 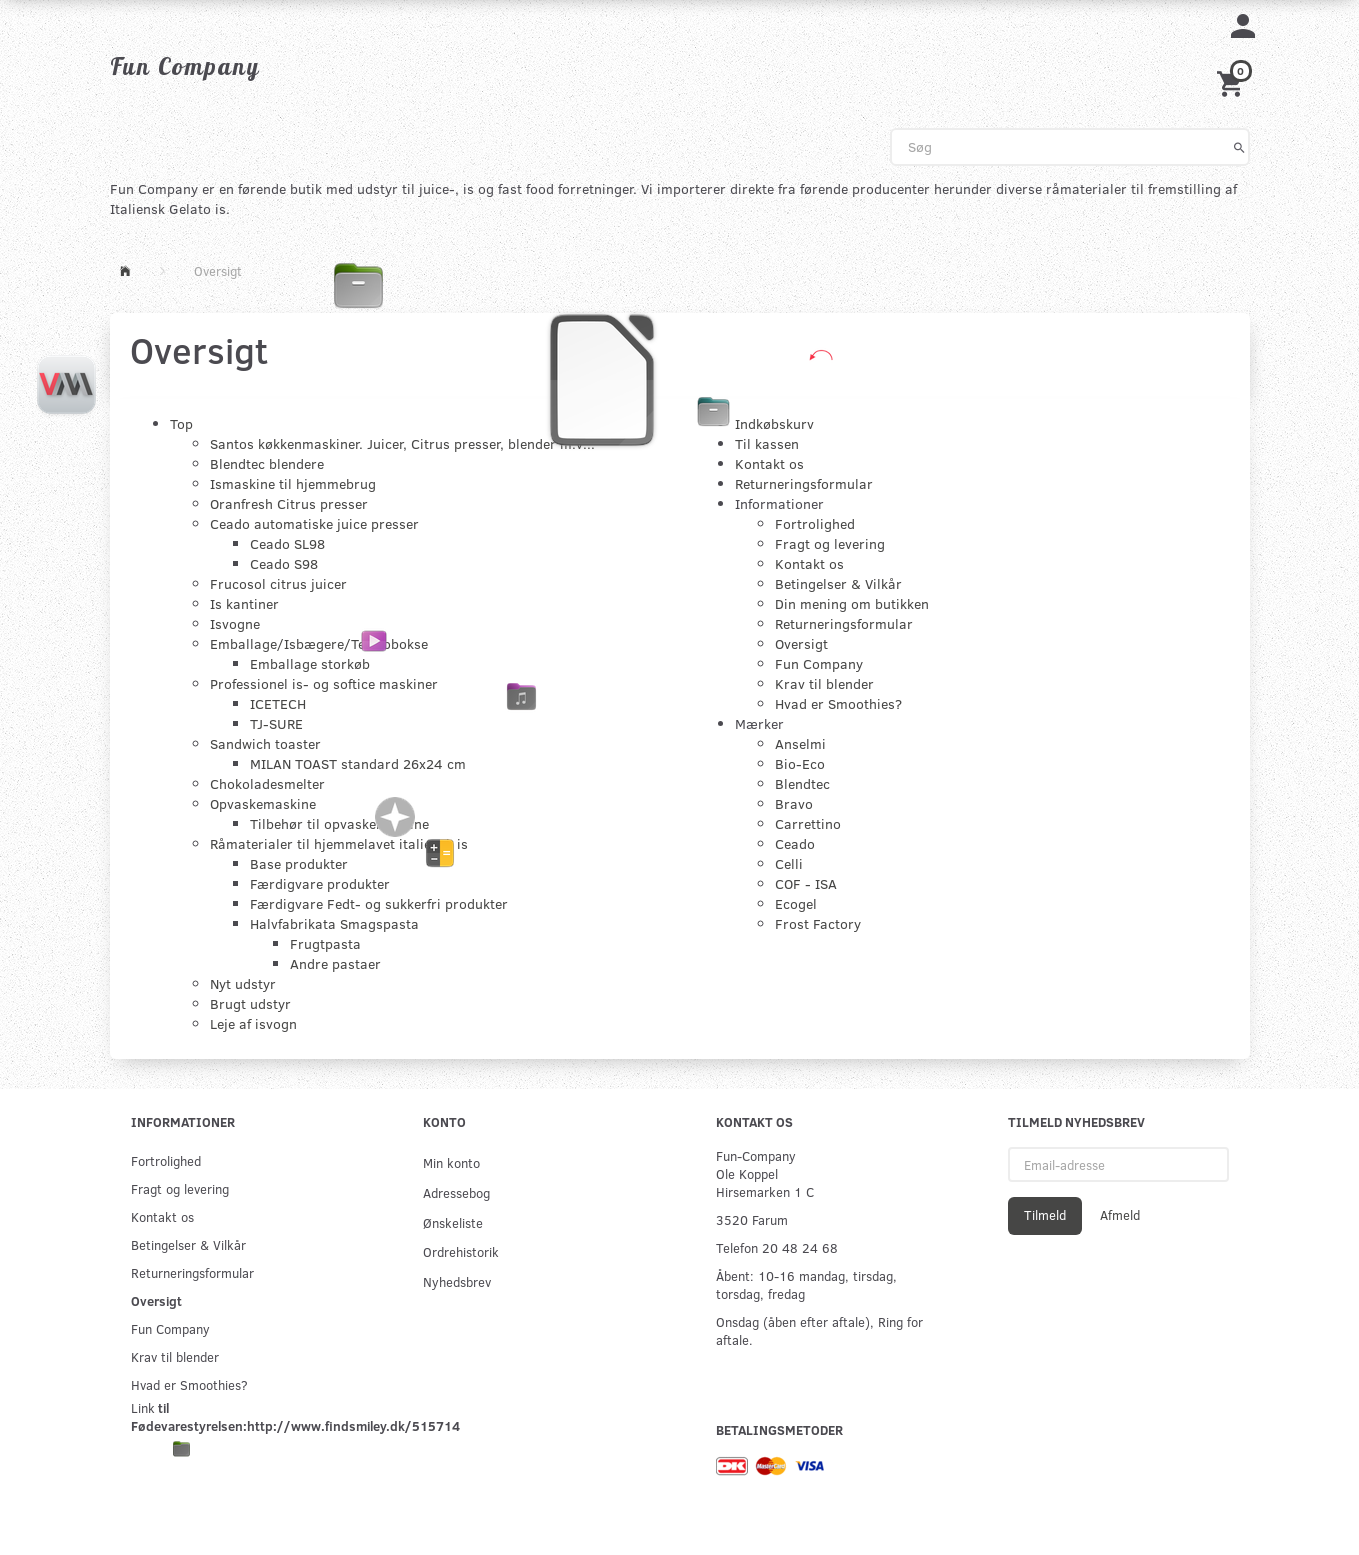 I want to click on open the file manager application, so click(x=713, y=411).